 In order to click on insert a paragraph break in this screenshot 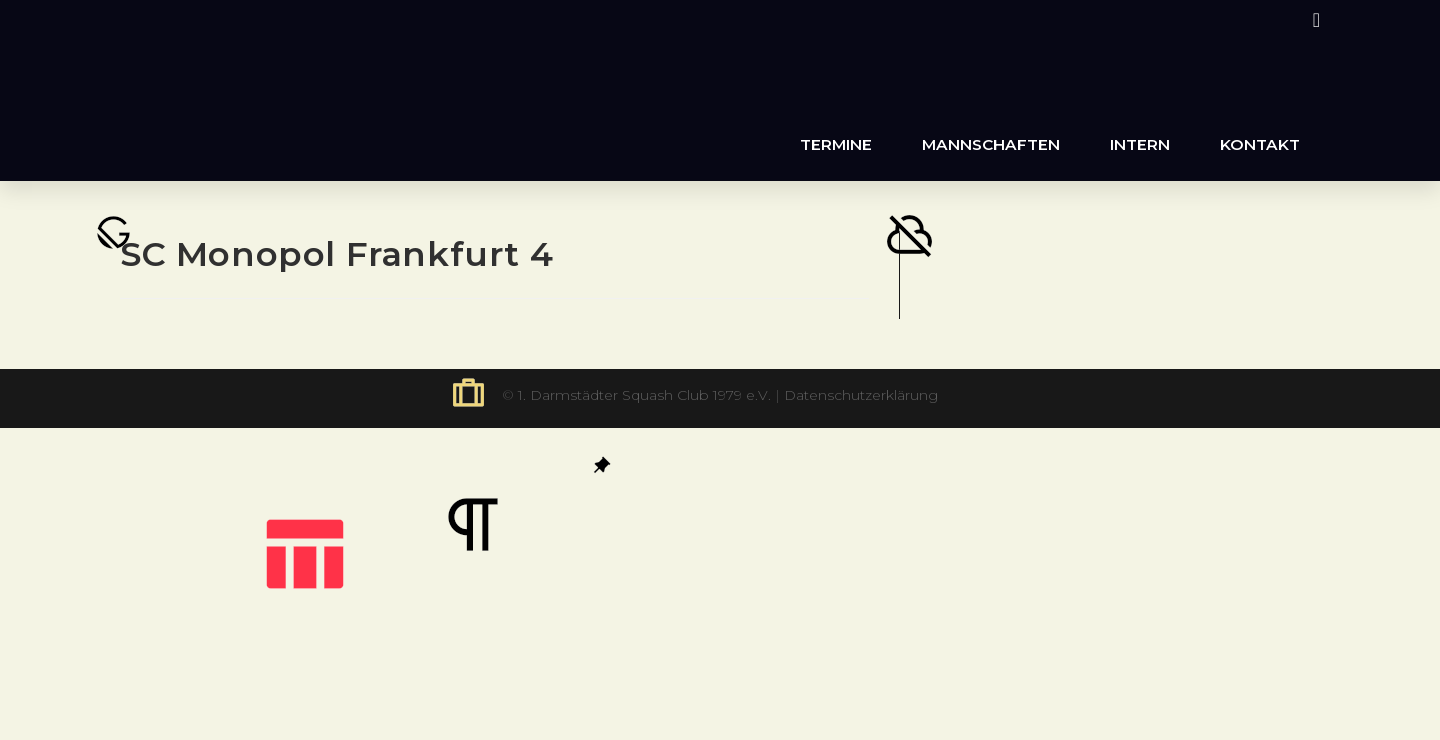, I will do `click(473, 523)`.